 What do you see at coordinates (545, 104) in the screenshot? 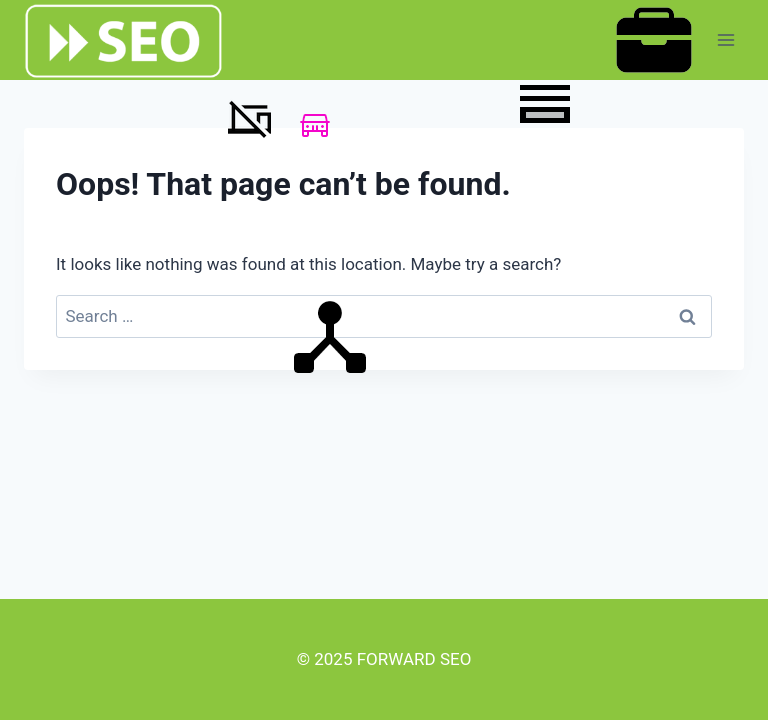
I see `split view horizontally` at bounding box center [545, 104].